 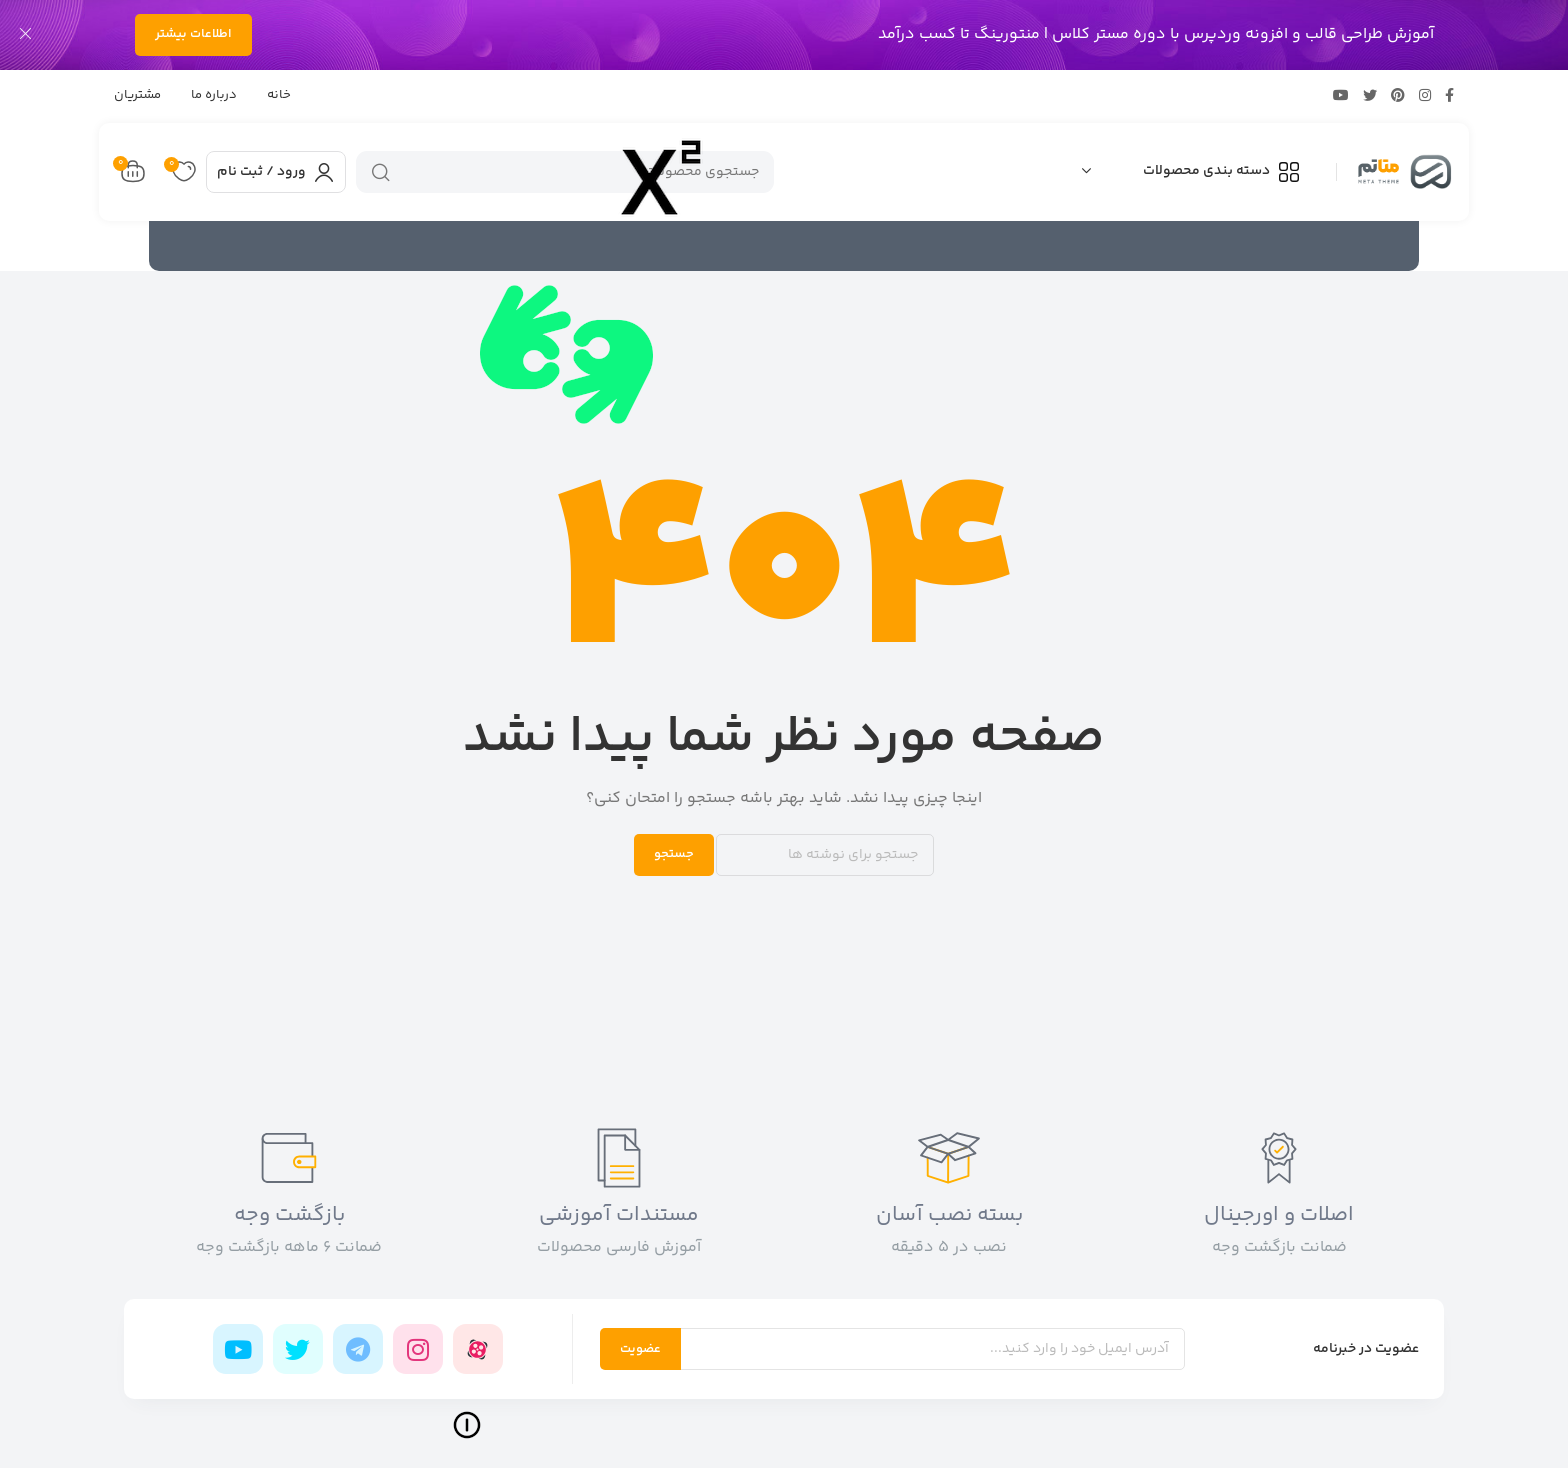 What do you see at coordinates (566, 354) in the screenshot?
I see `access ASL interpretation services` at bounding box center [566, 354].